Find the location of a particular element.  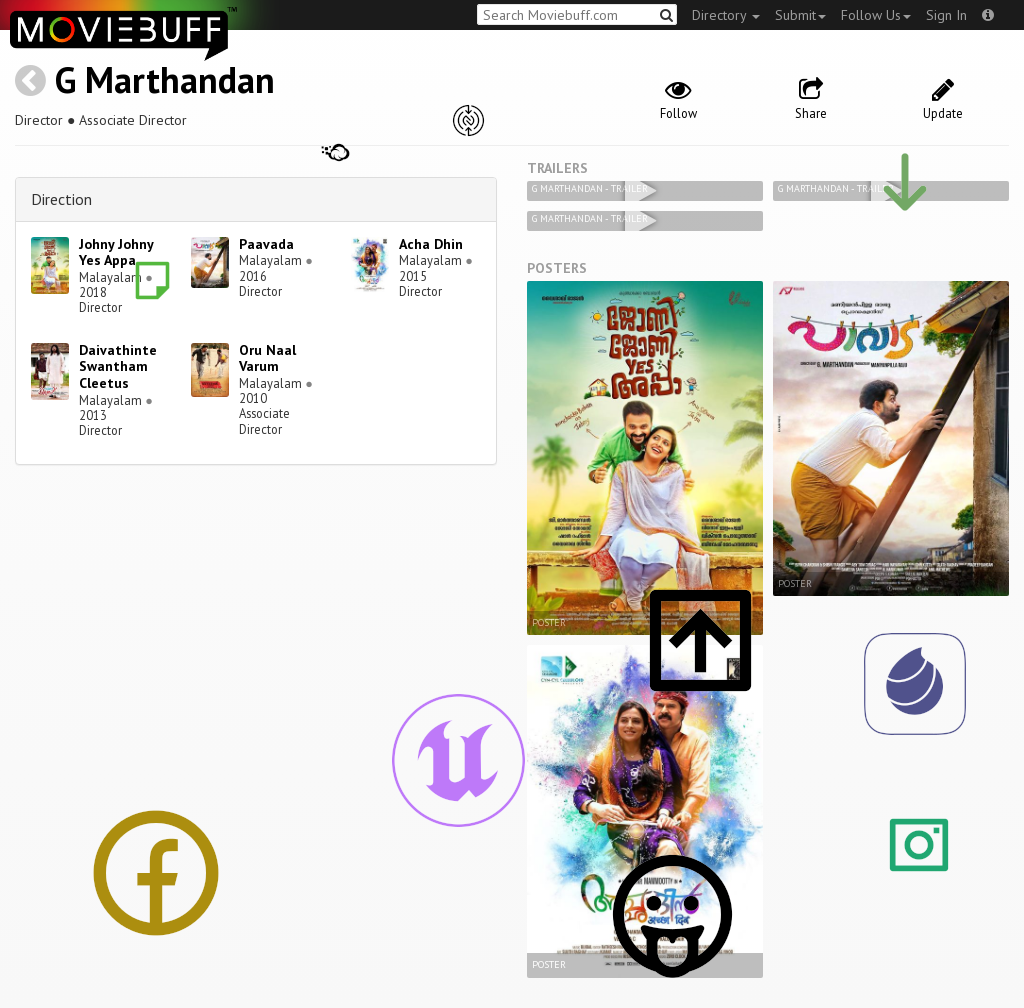

scroll down or view more content is located at coordinates (905, 182).